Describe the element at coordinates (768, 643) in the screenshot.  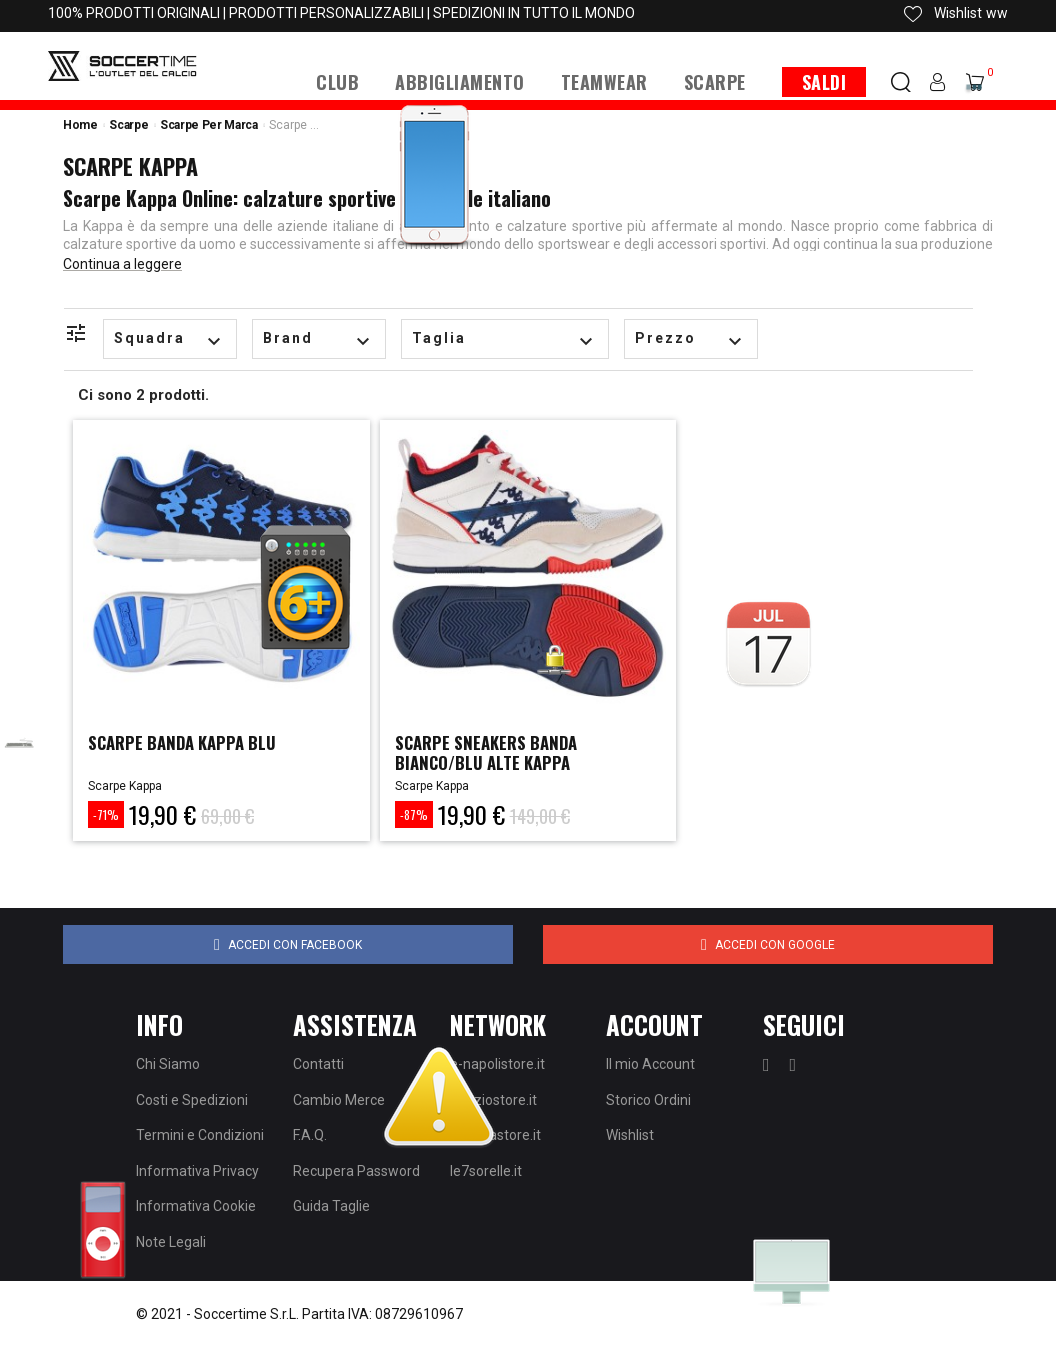
I see `open calendar app` at that location.